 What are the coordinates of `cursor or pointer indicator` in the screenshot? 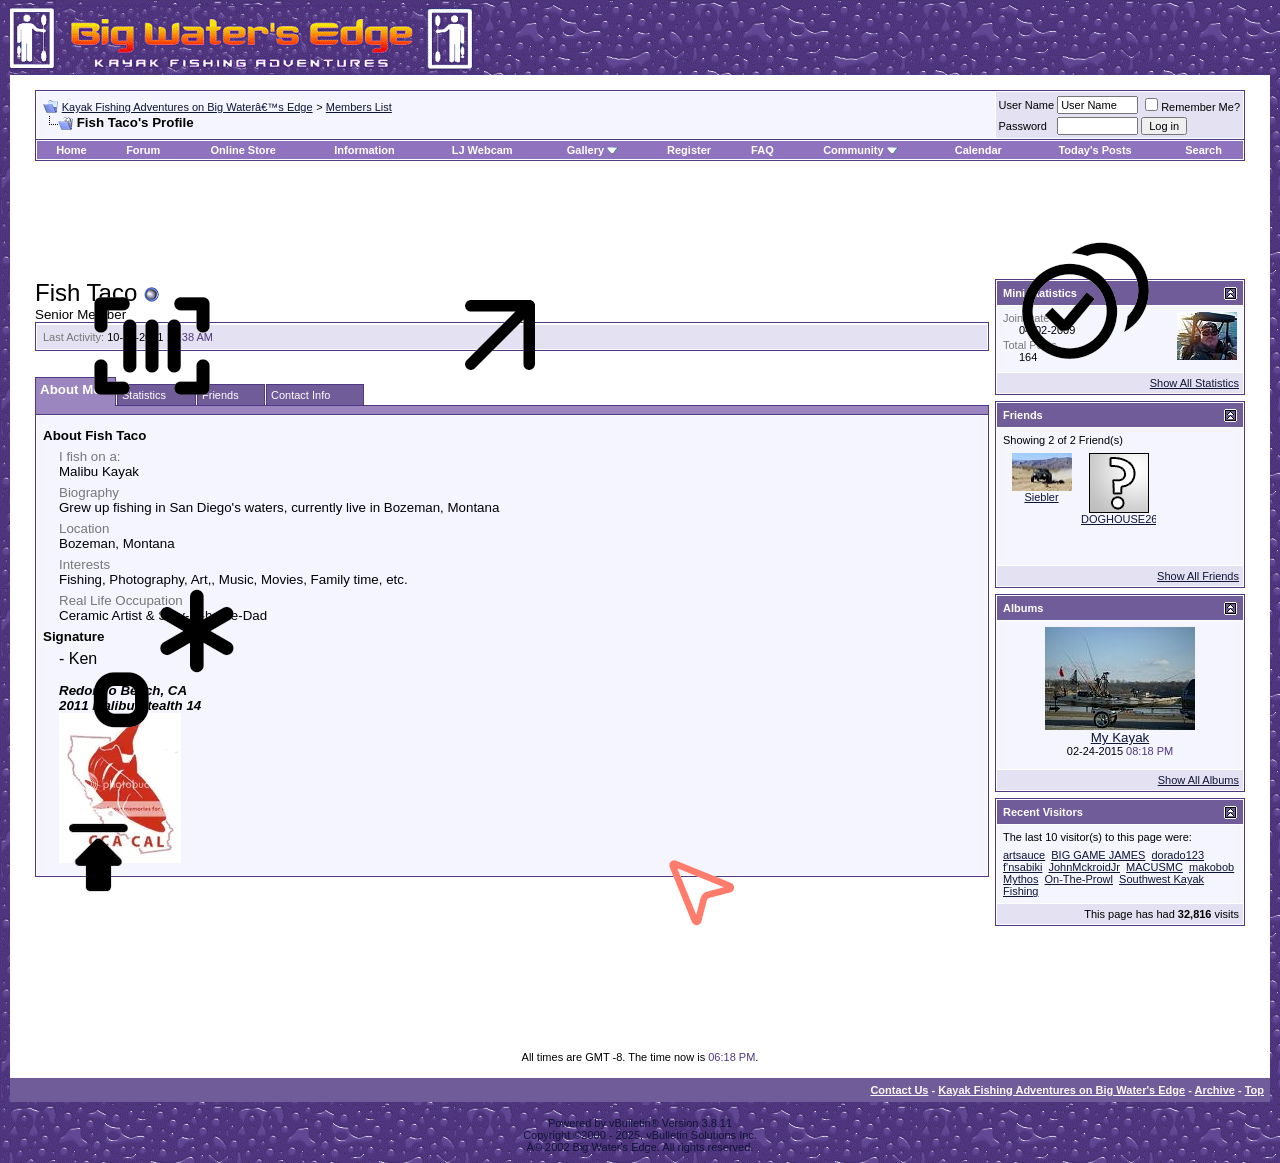 It's located at (700, 891).